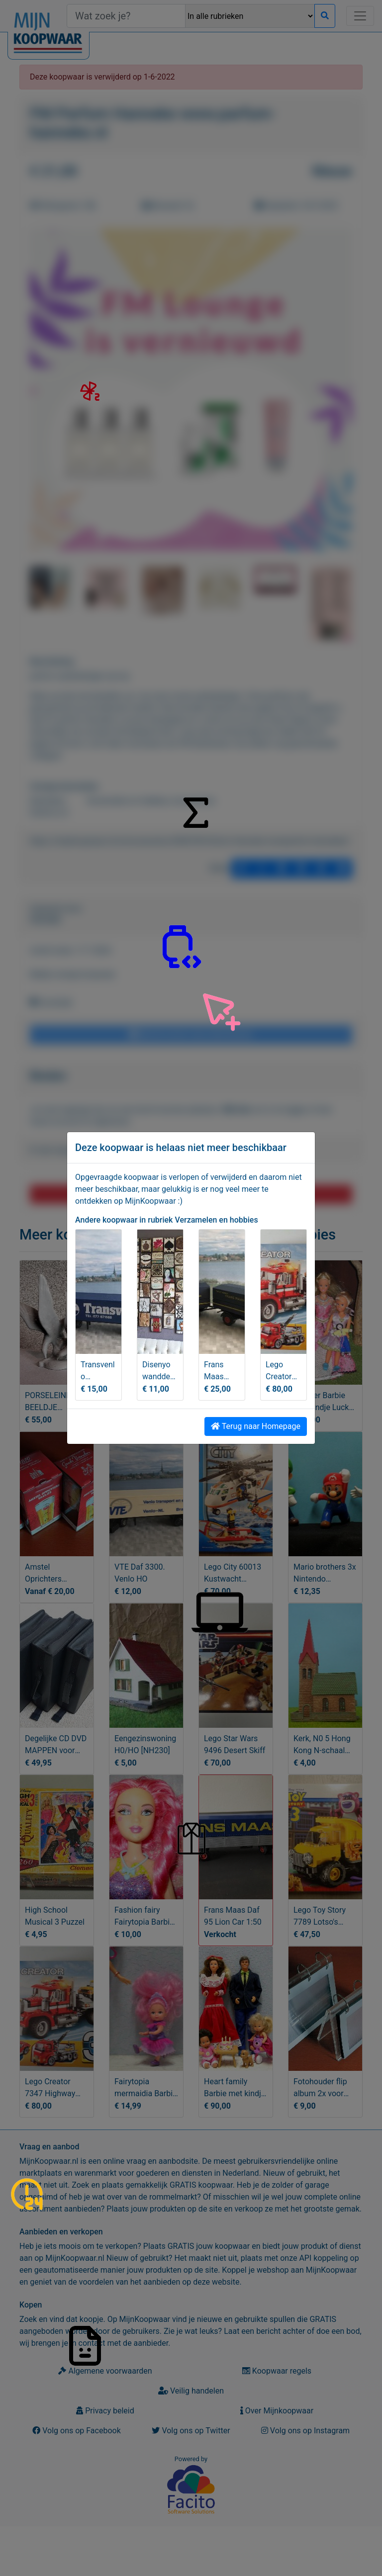 The width and height of the screenshot is (382, 2576). Describe the element at coordinates (191, 1839) in the screenshot. I see `view folded laundry or clothing items` at that location.